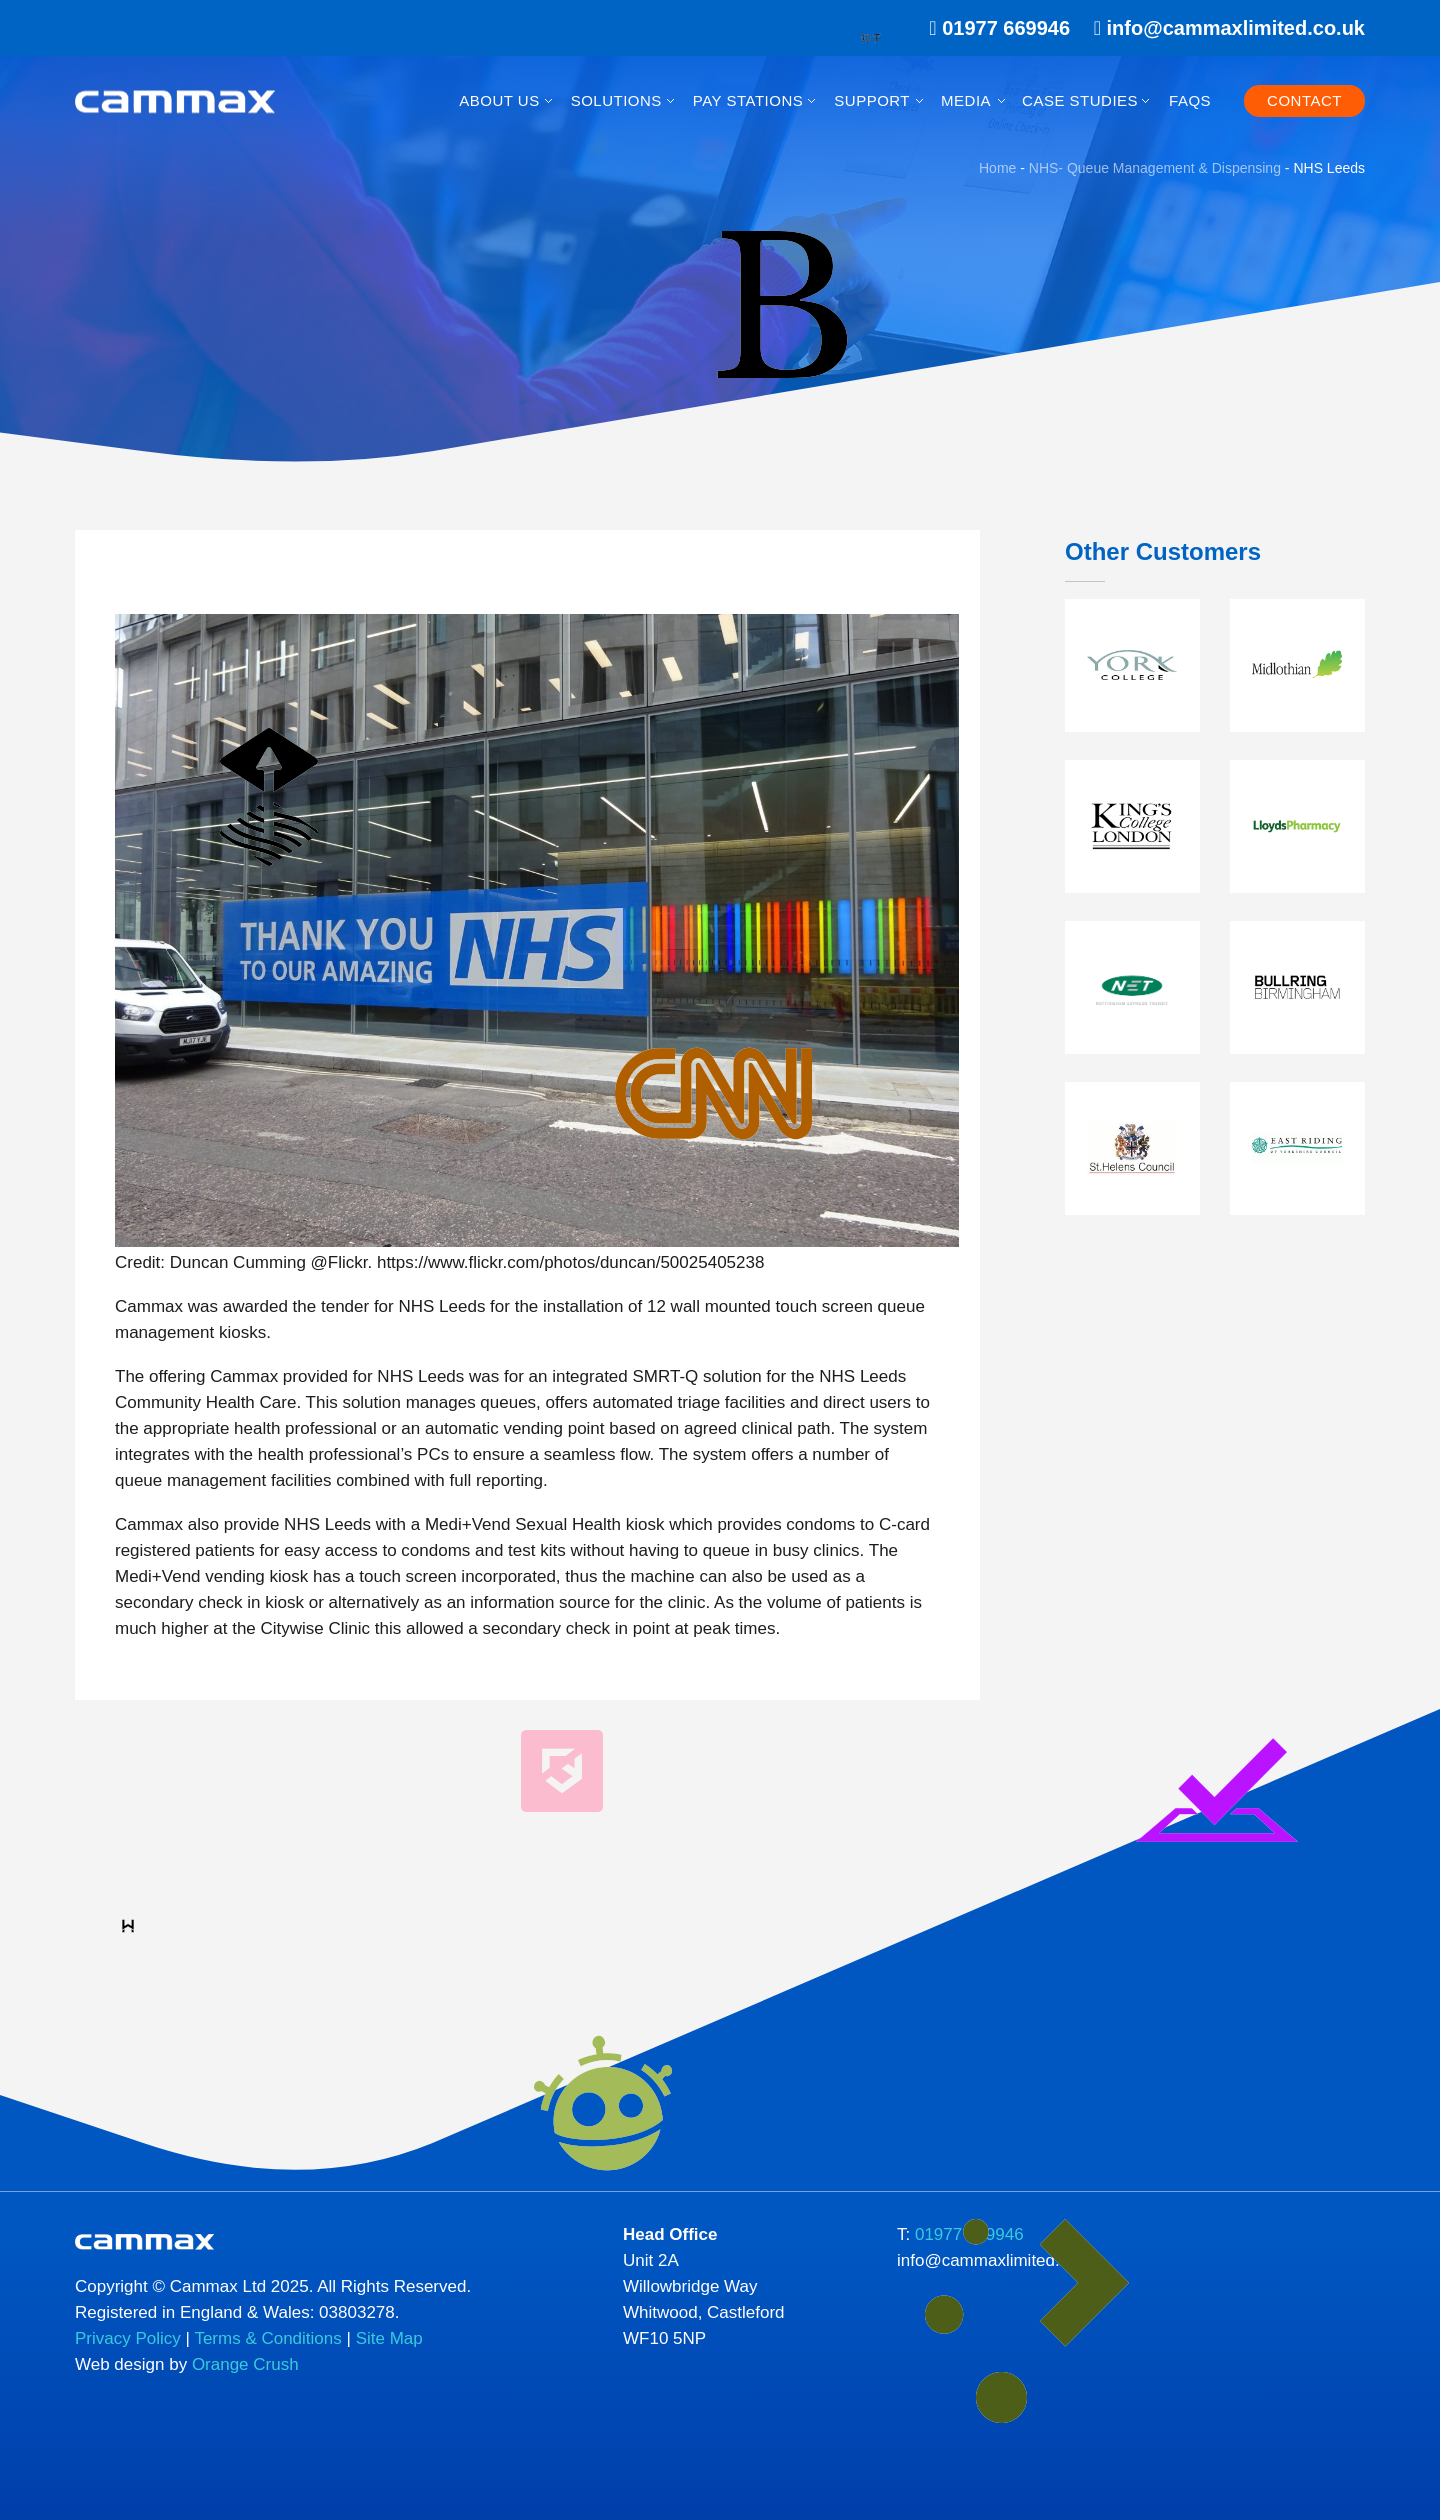 Image resolution: width=1440 pixels, height=2520 pixels. Describe the element at coordinates (713, 1093) in the screenshot. I see `open the CNN news app` at that location.